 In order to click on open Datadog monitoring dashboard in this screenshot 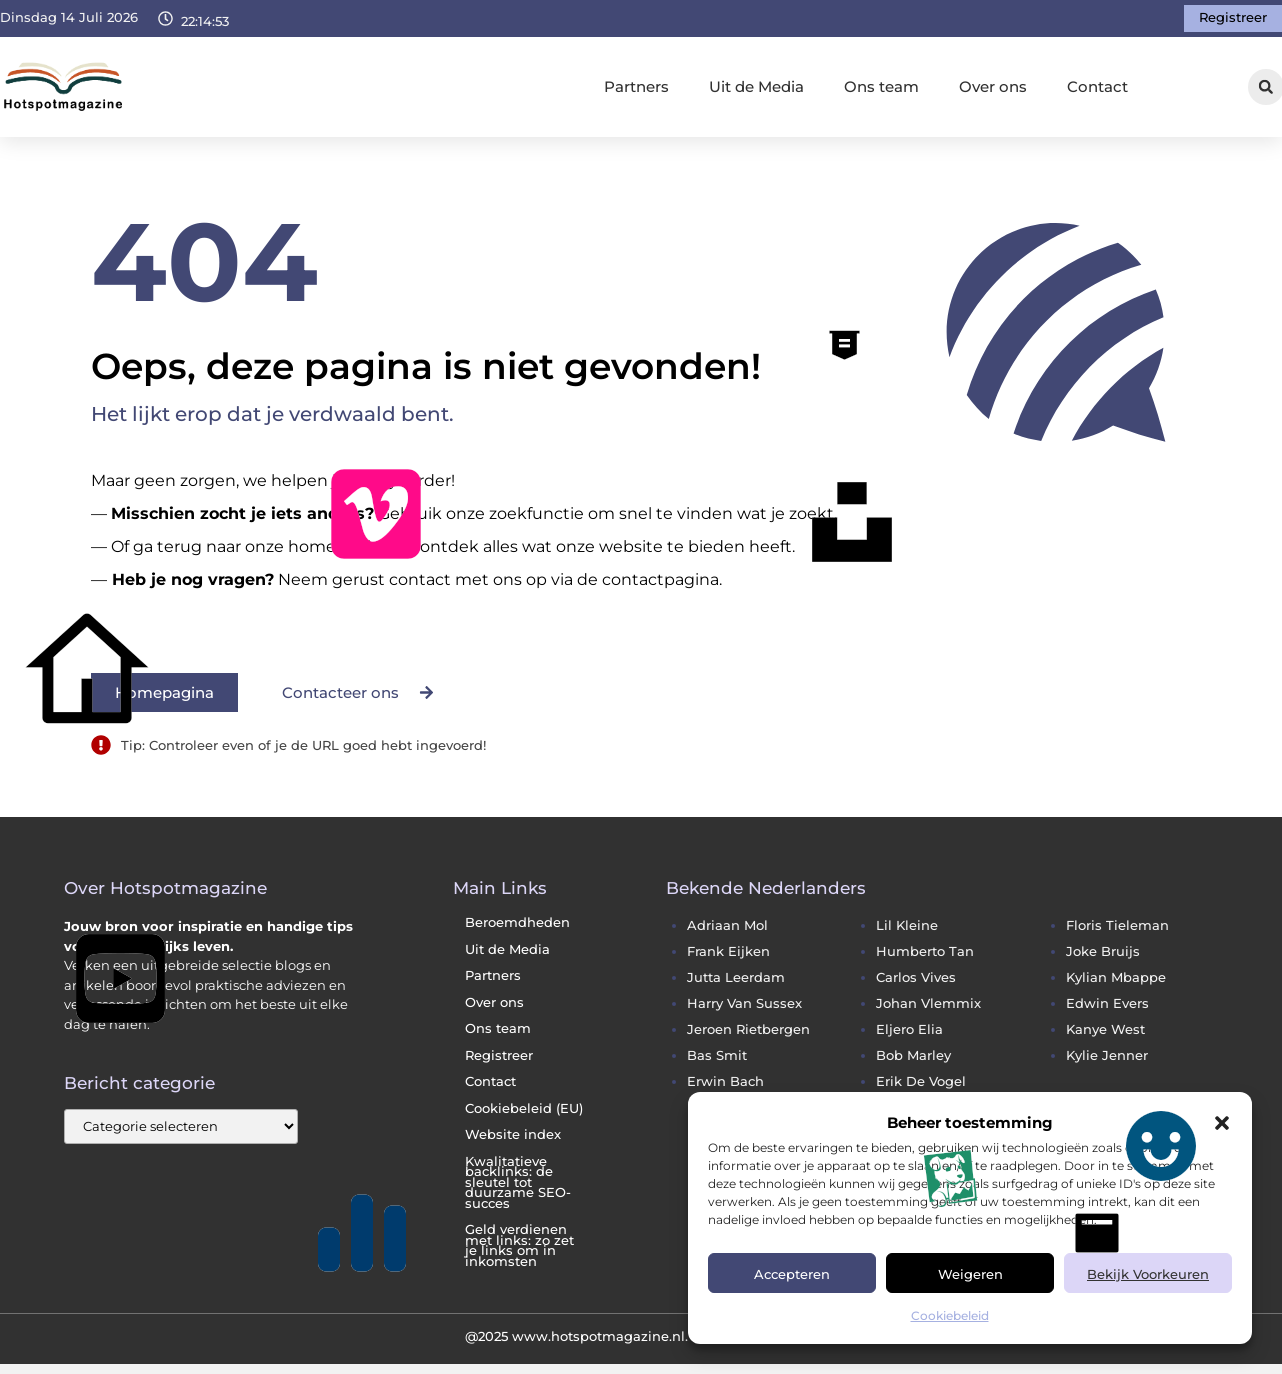, I will do `click(950, 1178)`.